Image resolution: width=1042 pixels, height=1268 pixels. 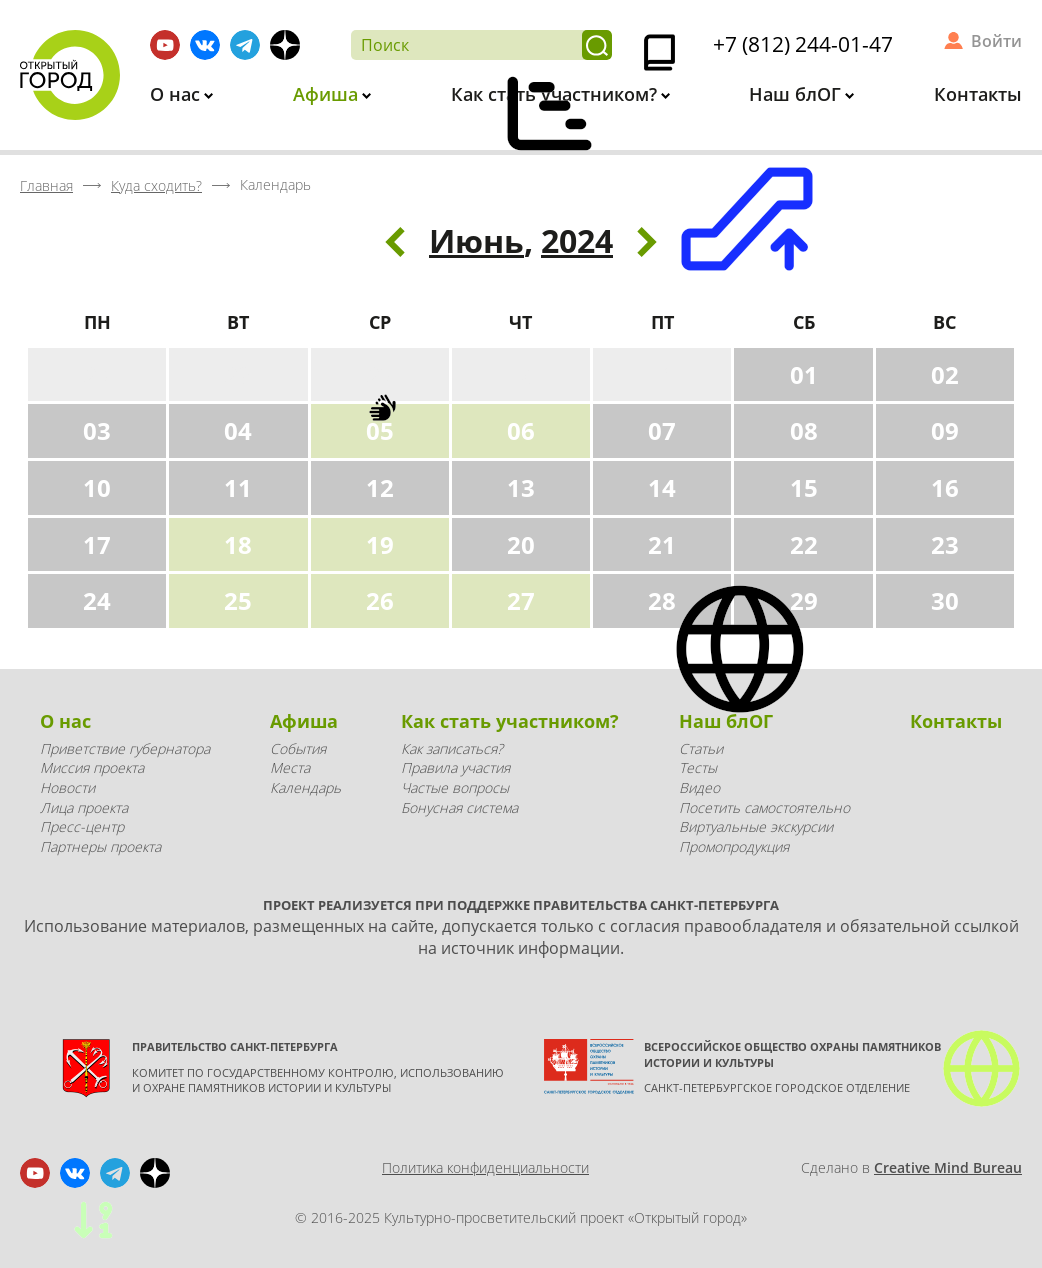 I want to click on open your library or reading list, so click(x=659, y=52).